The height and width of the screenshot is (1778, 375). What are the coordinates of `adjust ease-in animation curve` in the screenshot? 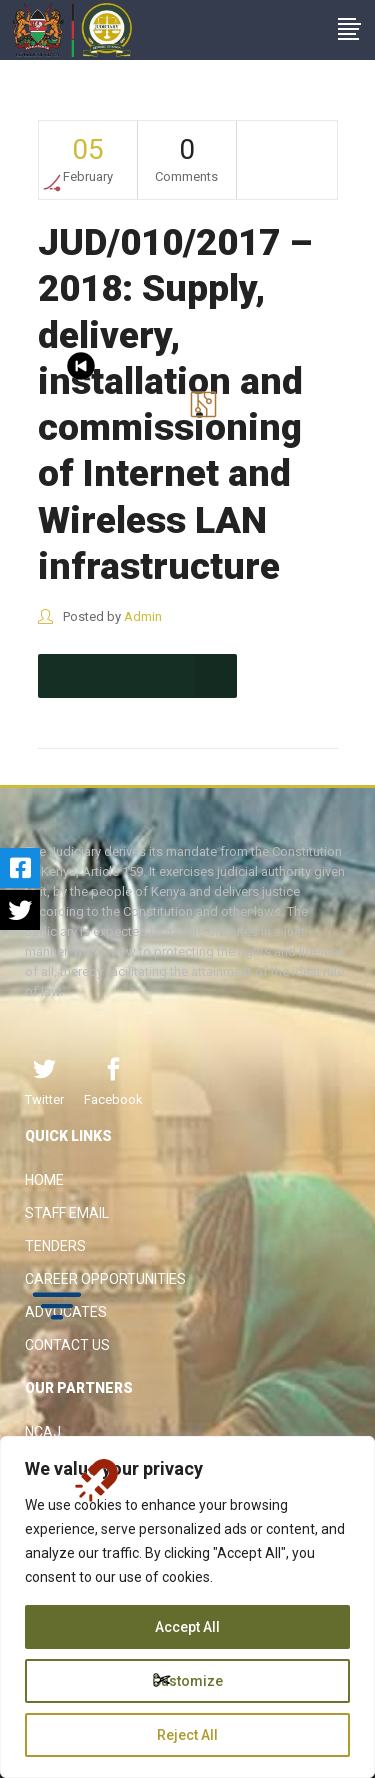 It's located at (52, 183).